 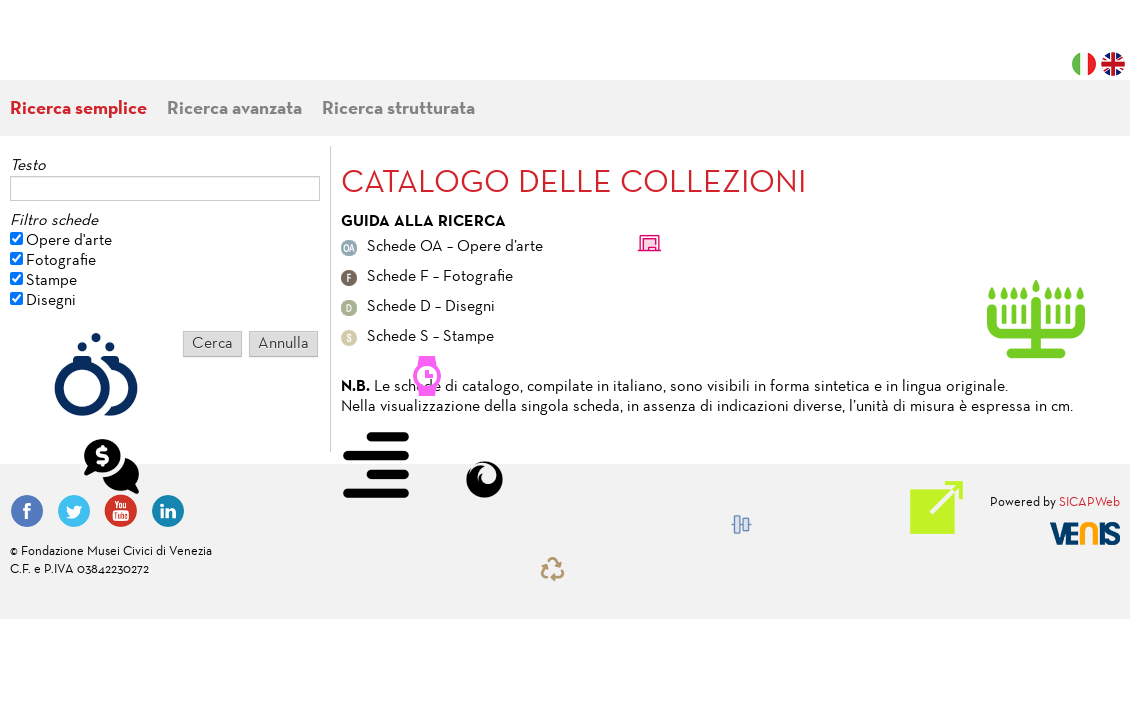 What do you see at coordinates (484, 479) in the screenshot?
I see `open Firefox browser` at bounding box center [484, 479].